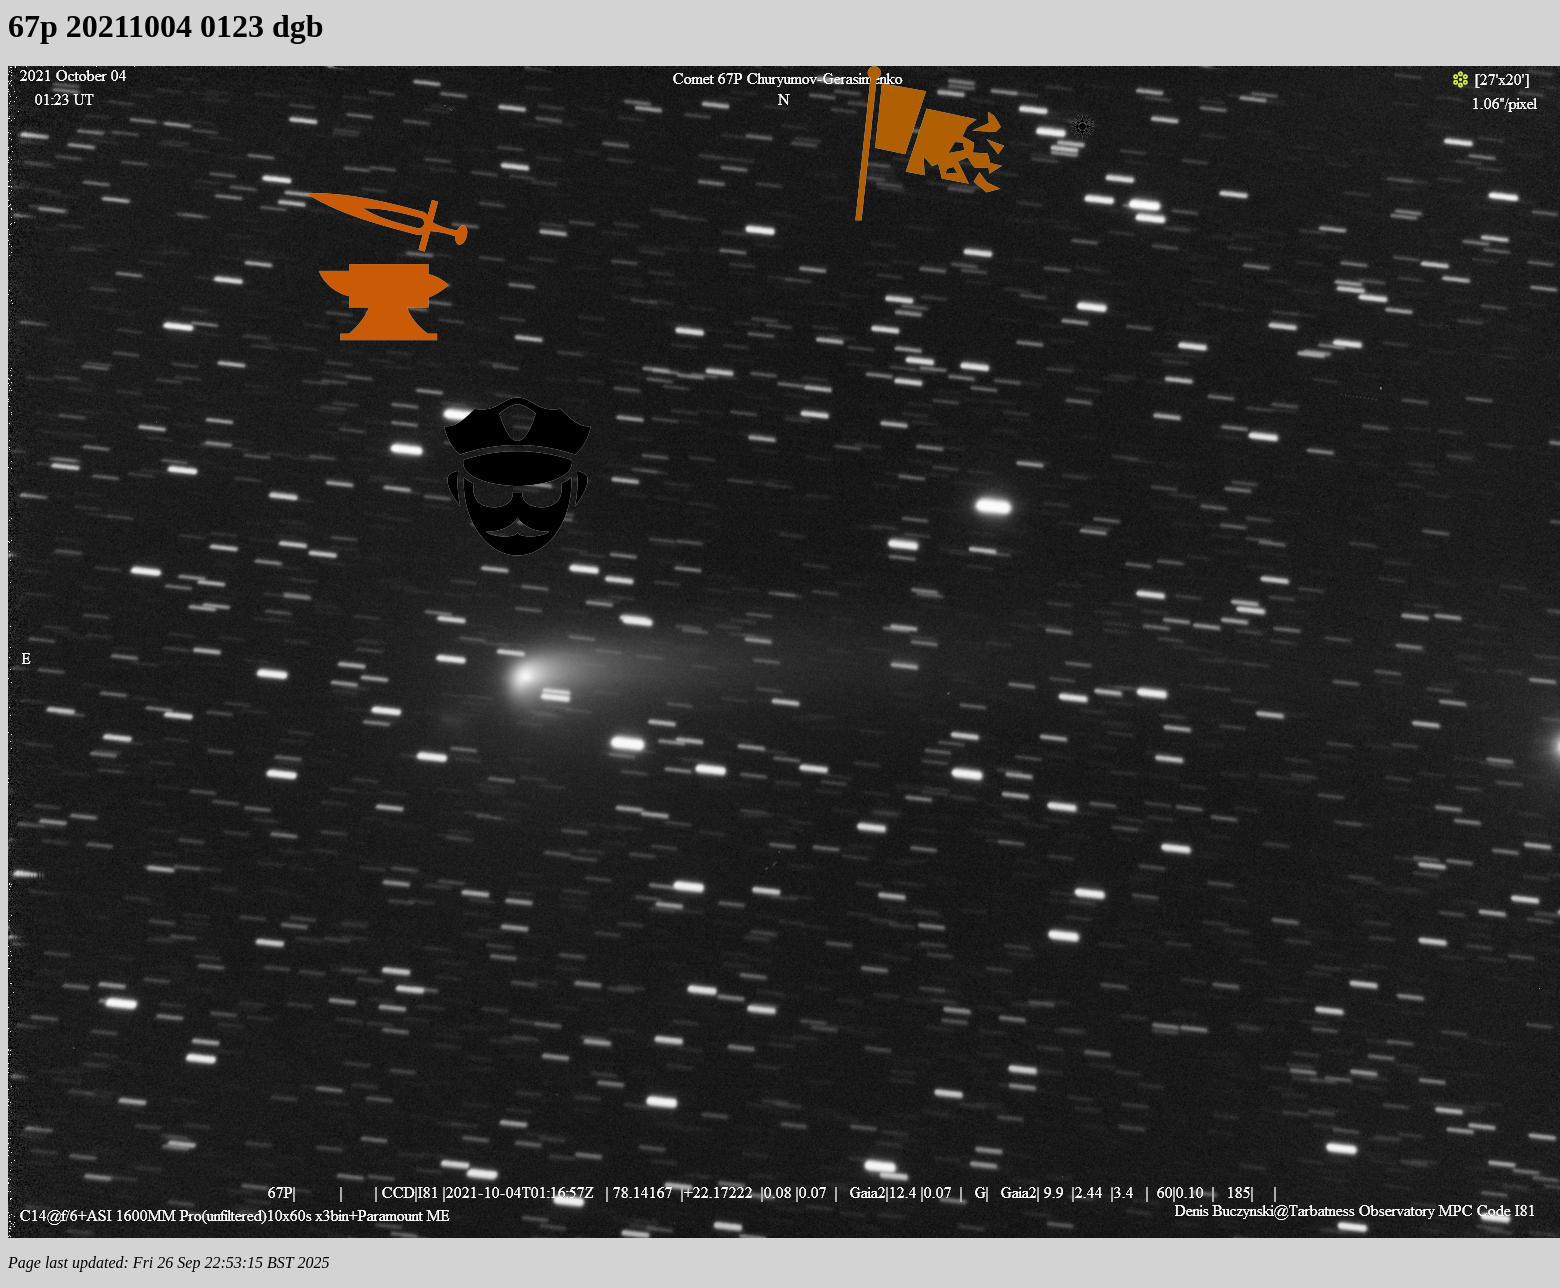 Image resolution: width=1560 pixels, height=1288 pixels. Describe the element at coordinates (387, 260) in the screenshot. I see `access the weapon crafting menu` at that location.